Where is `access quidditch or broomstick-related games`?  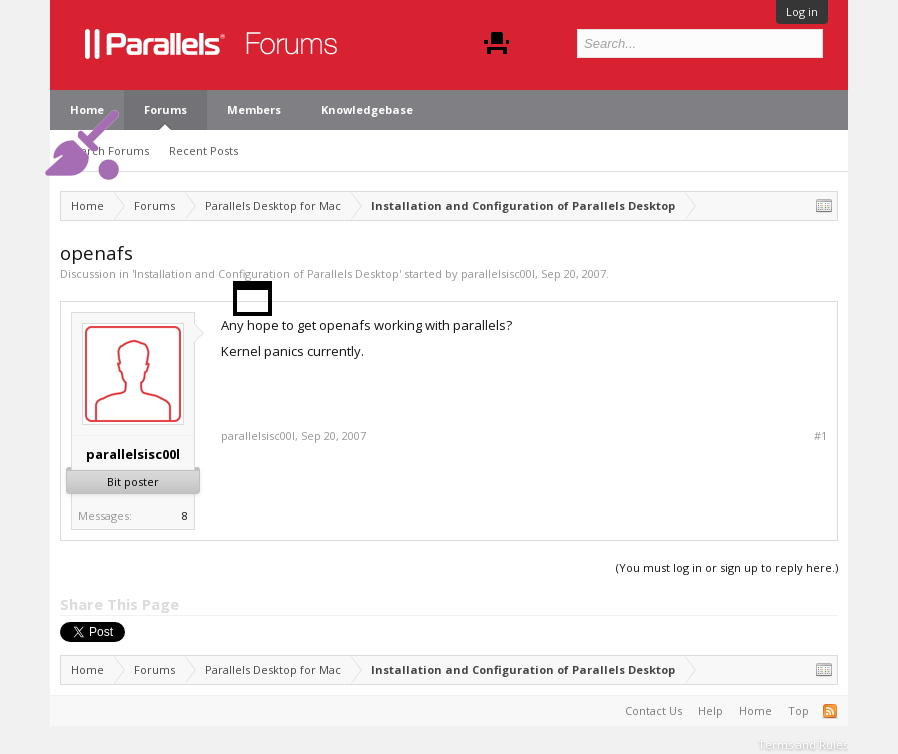
access quidditch or broomstick-related games is located at coordinates (82, 143).